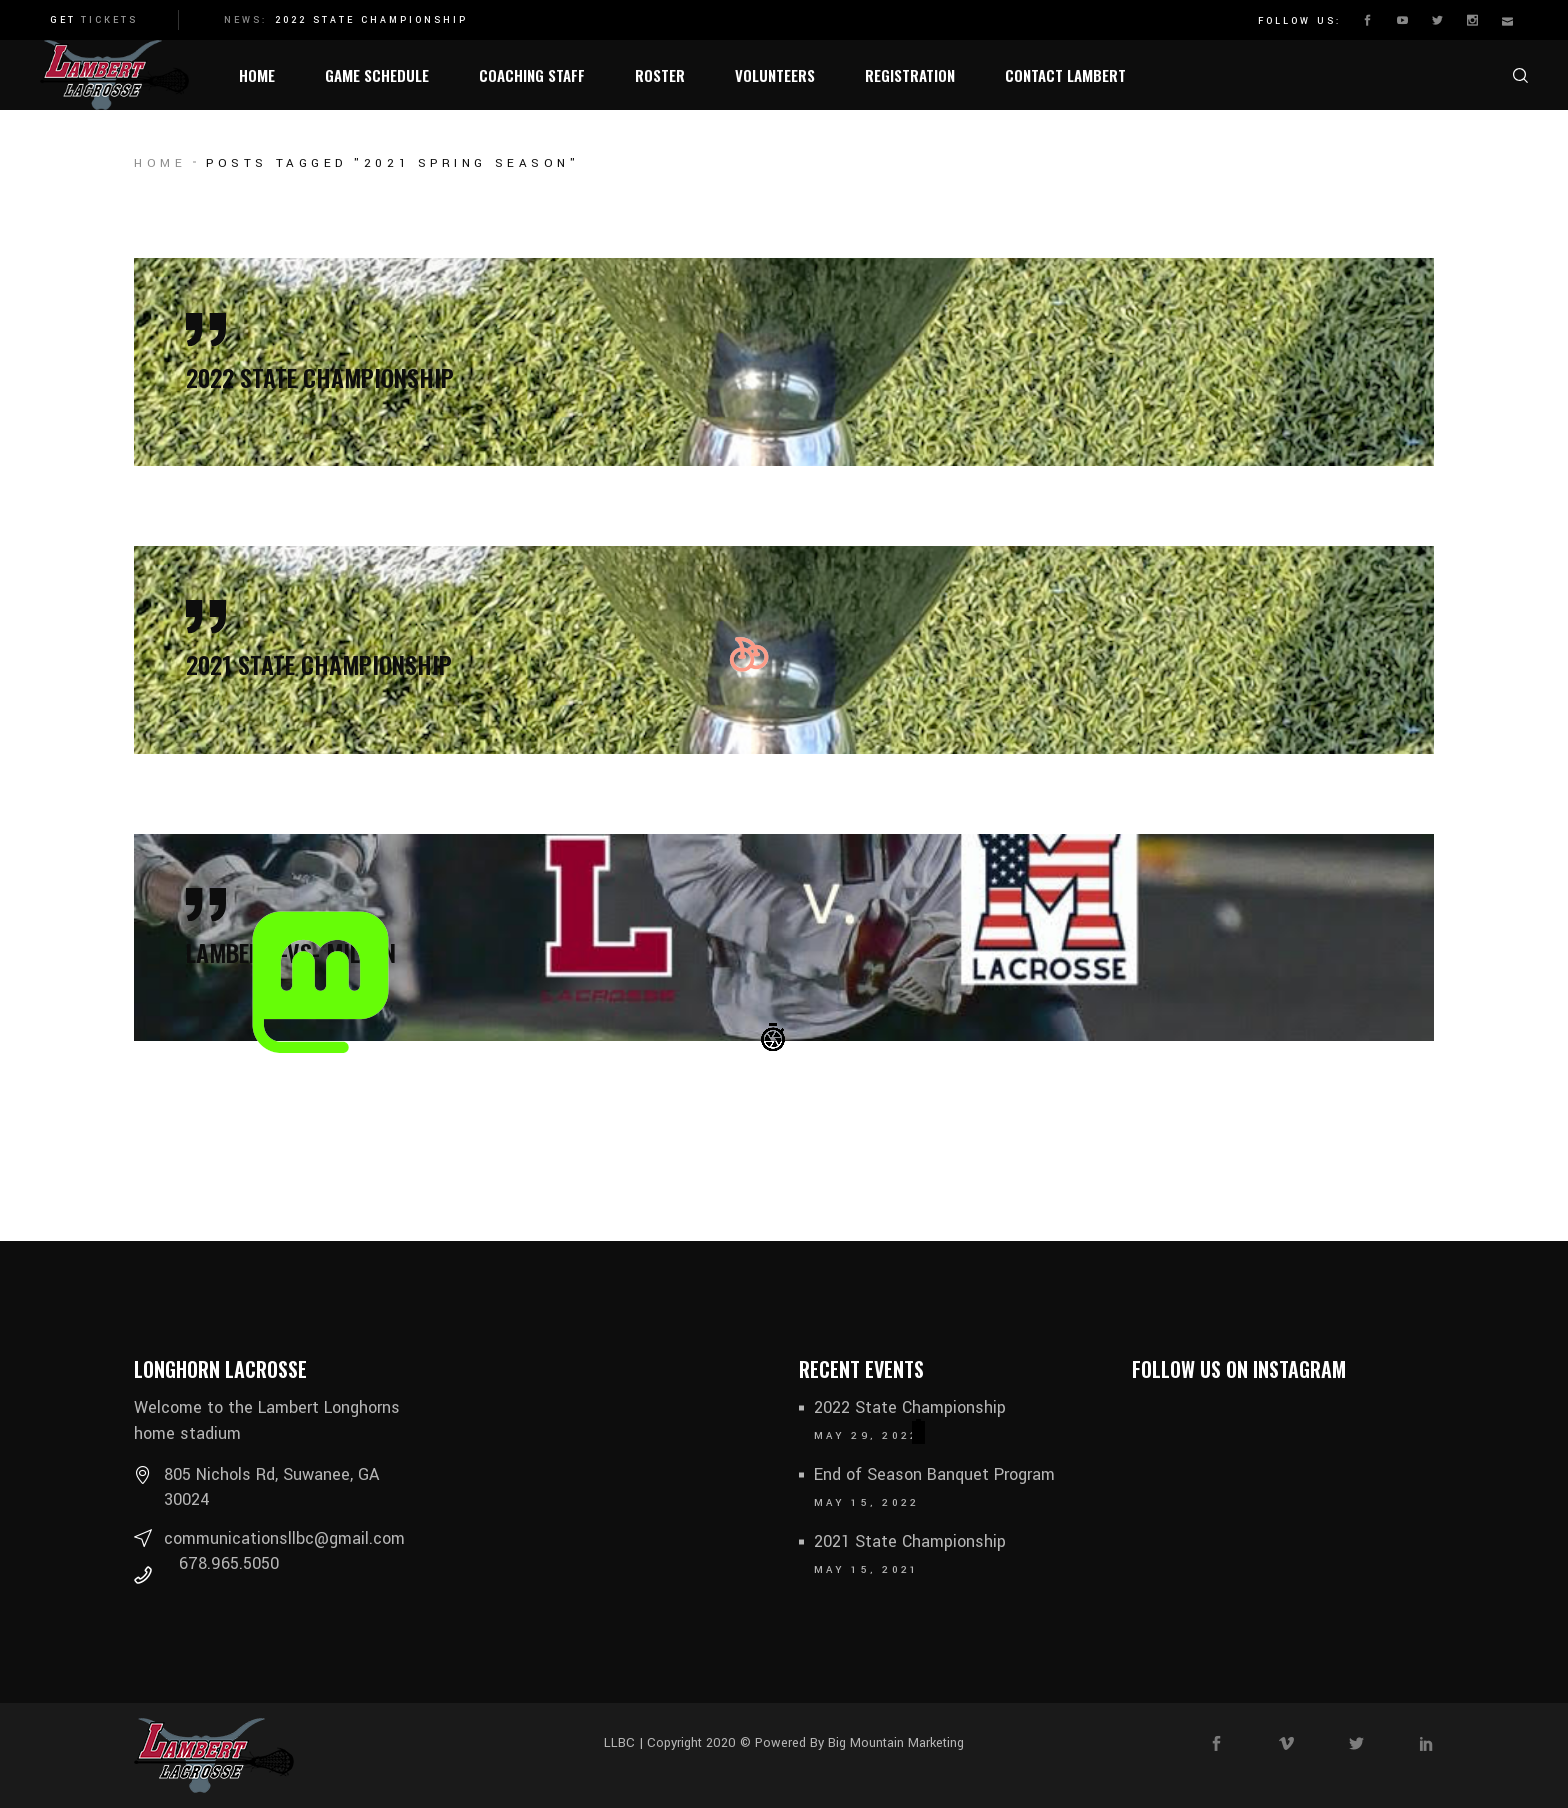 The height and width of the screenshot is (1808, 1568). I want to click on indicates battery is fully charged, so click(918, 1431).